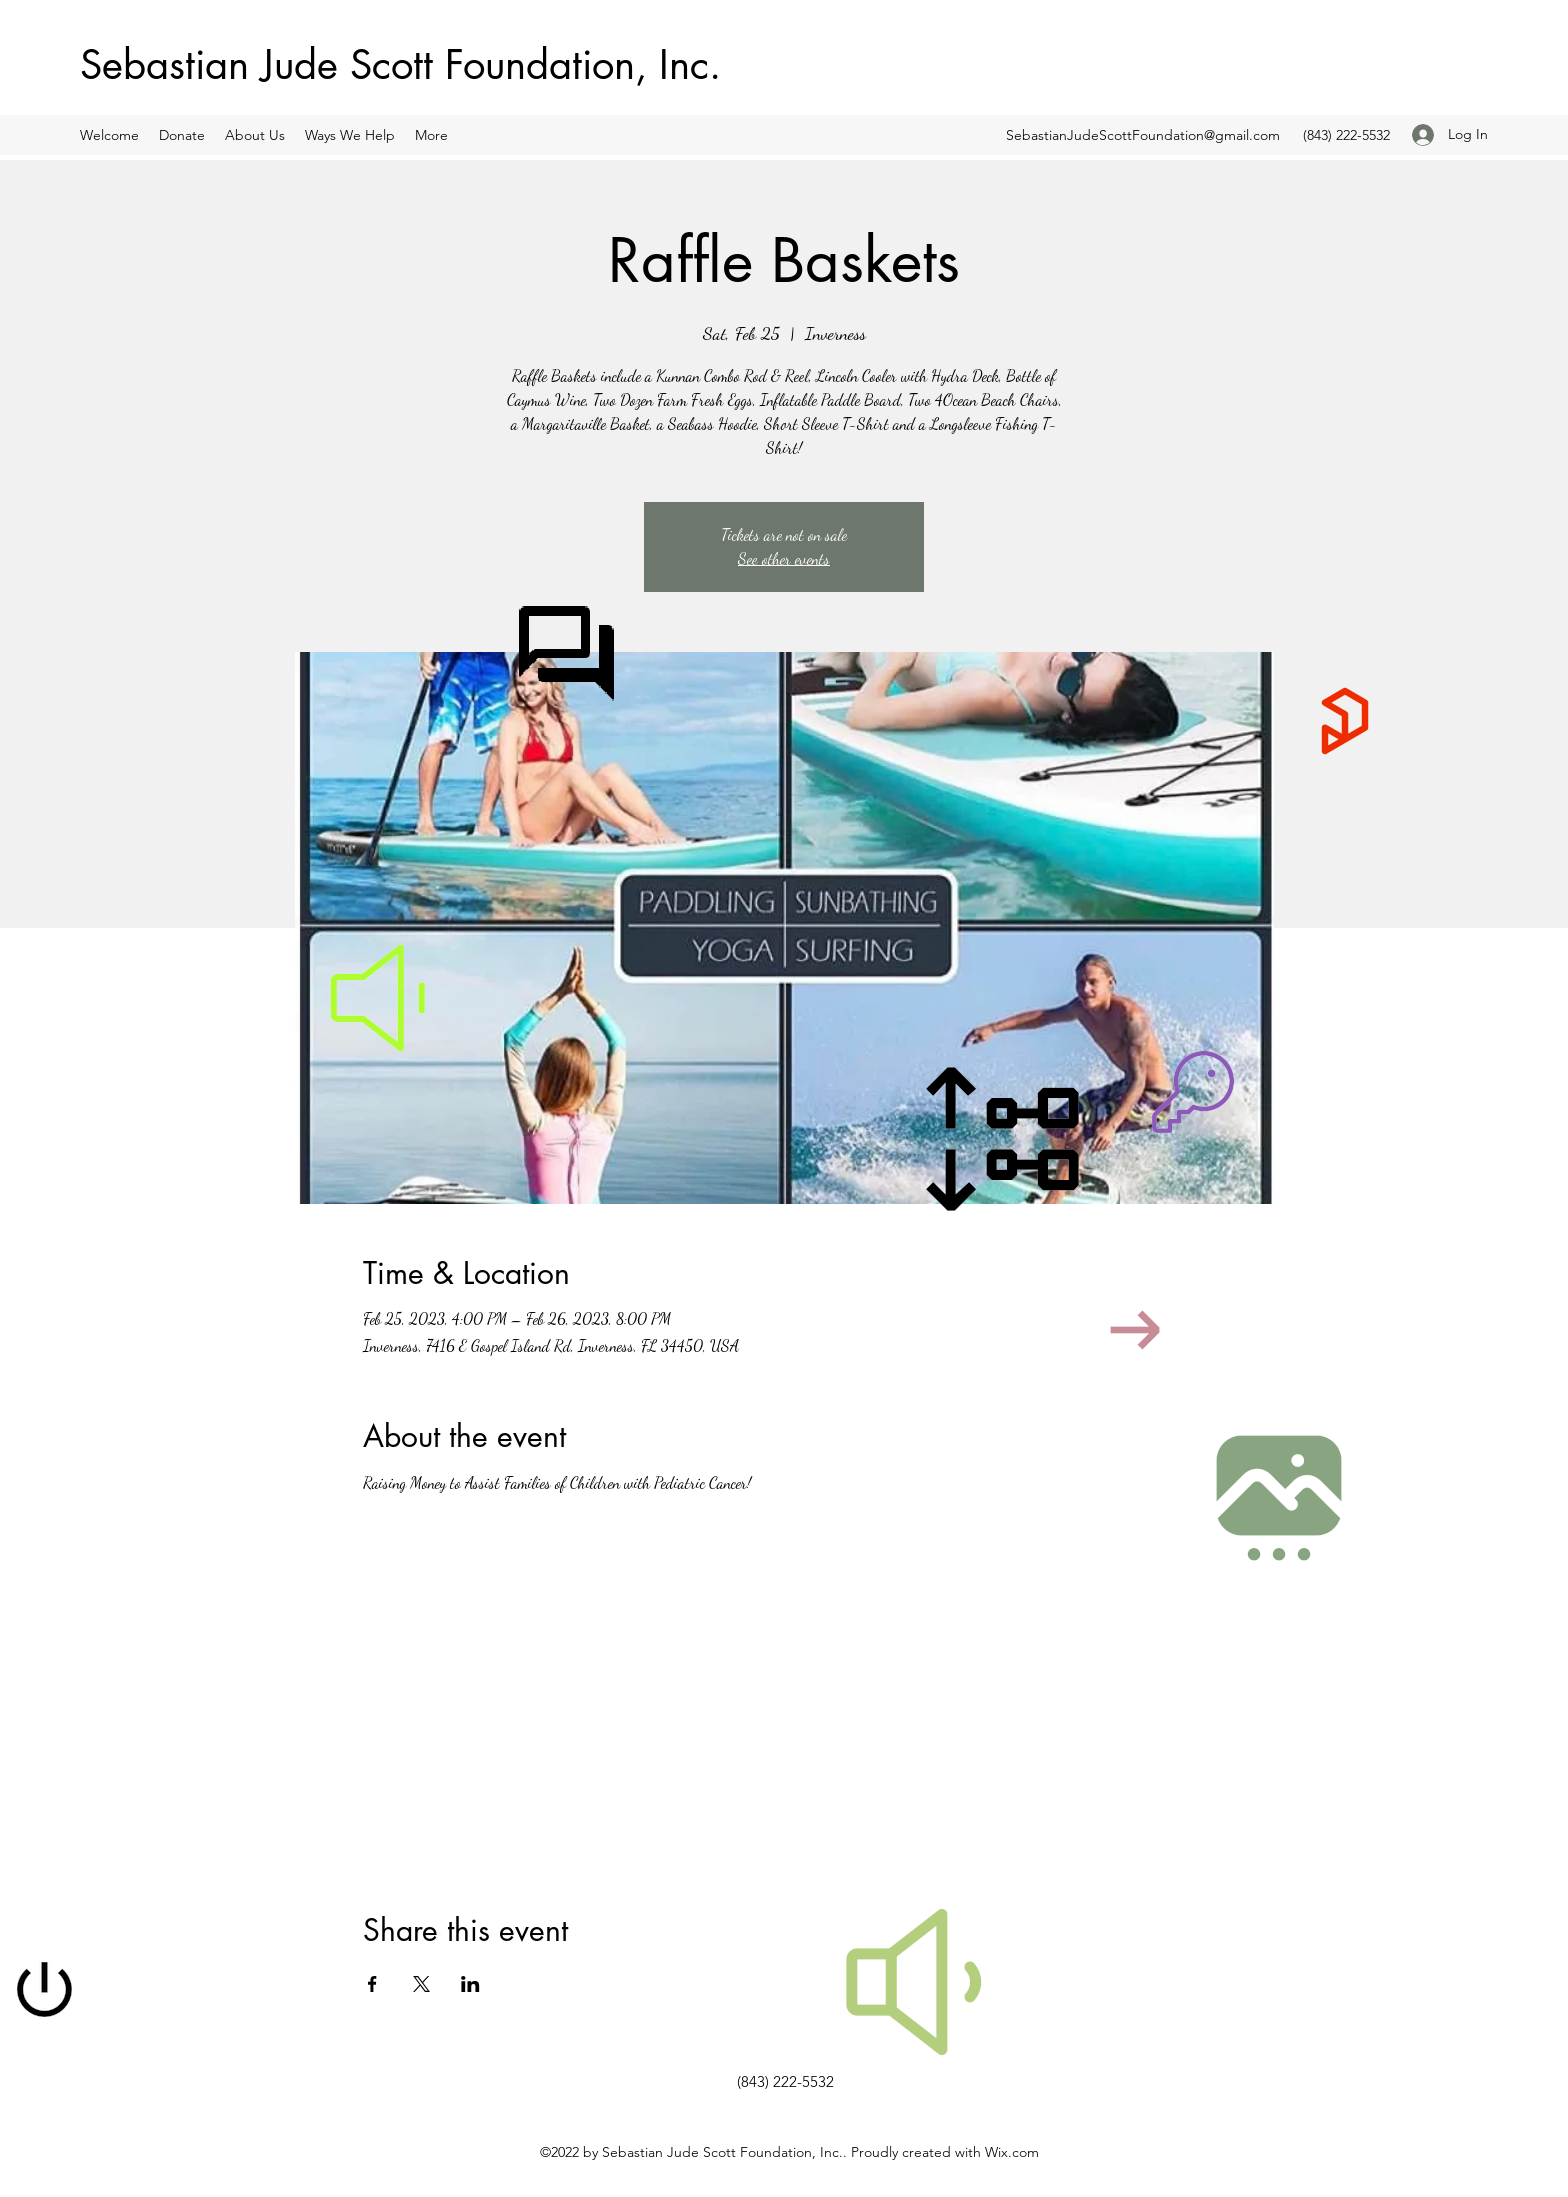 The image size is (1568, 2197). Describe the element at coordinates (1138, 1331) in the screenshot. I see `navigate to the next item` at that location.